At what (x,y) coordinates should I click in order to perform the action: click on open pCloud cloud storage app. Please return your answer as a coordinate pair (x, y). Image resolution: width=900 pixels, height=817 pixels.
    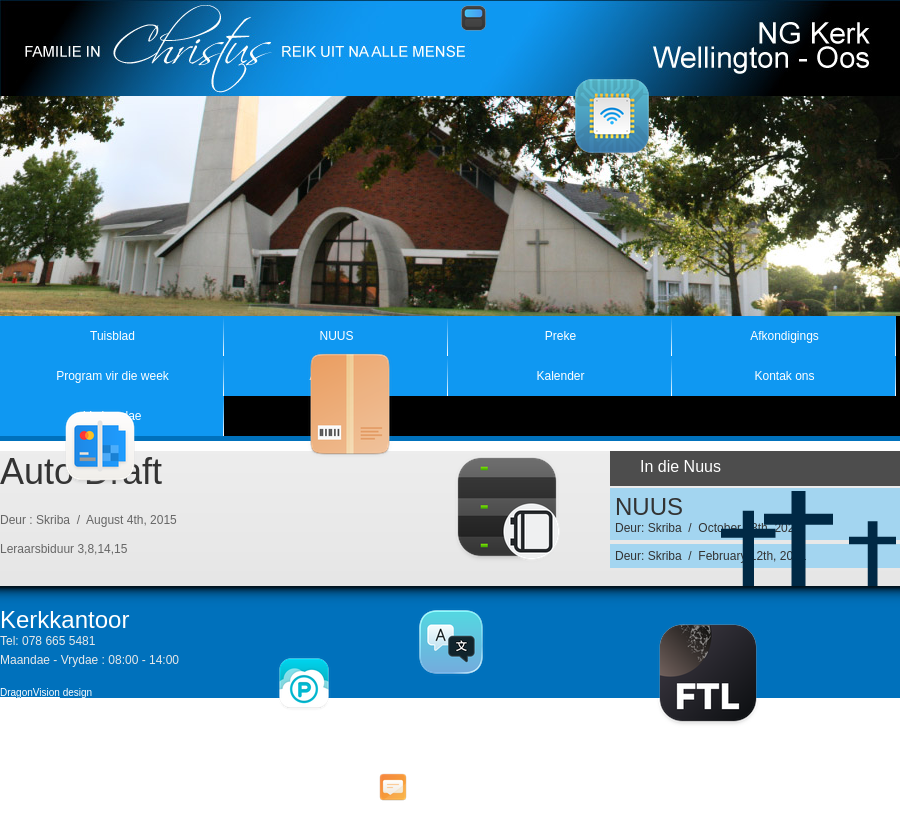
    Looking at the image, I should click on (304, 683).